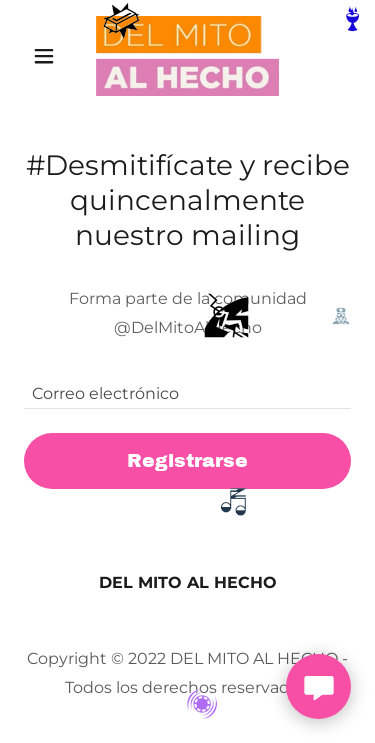 The image size is (375, 743). What do you see at coordinates (341, 316) in the screenshot?
I see `access healthcare or medical services` at bounding box center [341, 316].